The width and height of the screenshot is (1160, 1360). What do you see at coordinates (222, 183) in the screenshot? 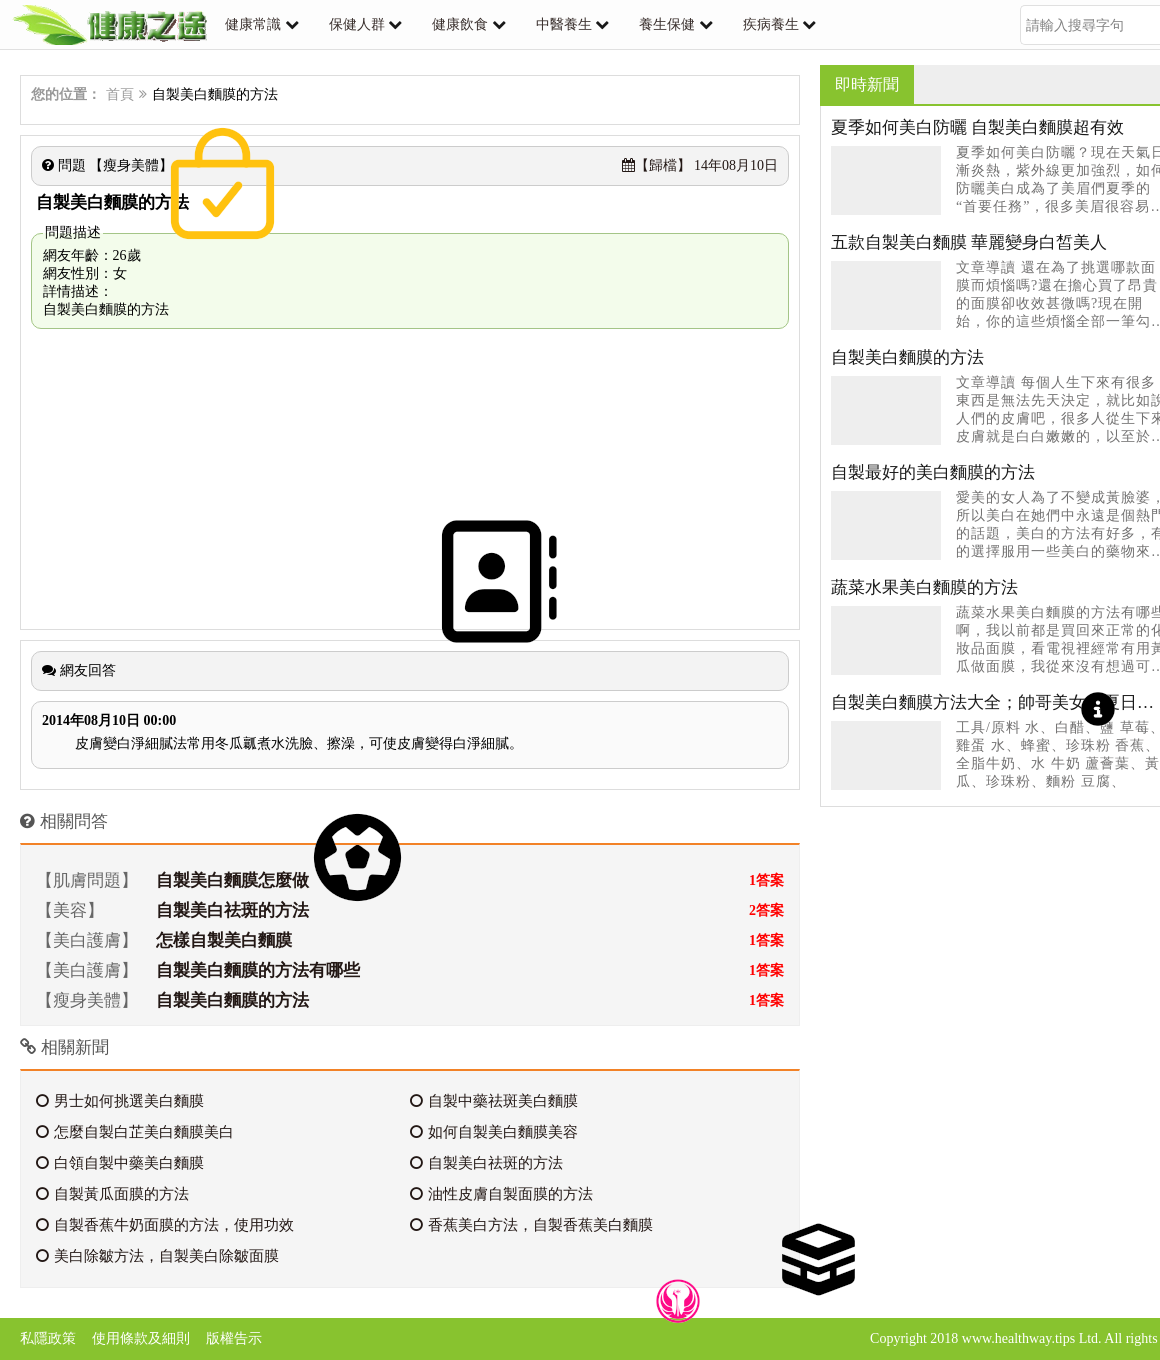
I see `order confirmed or purchase complete` at bounding box center [222, 183].